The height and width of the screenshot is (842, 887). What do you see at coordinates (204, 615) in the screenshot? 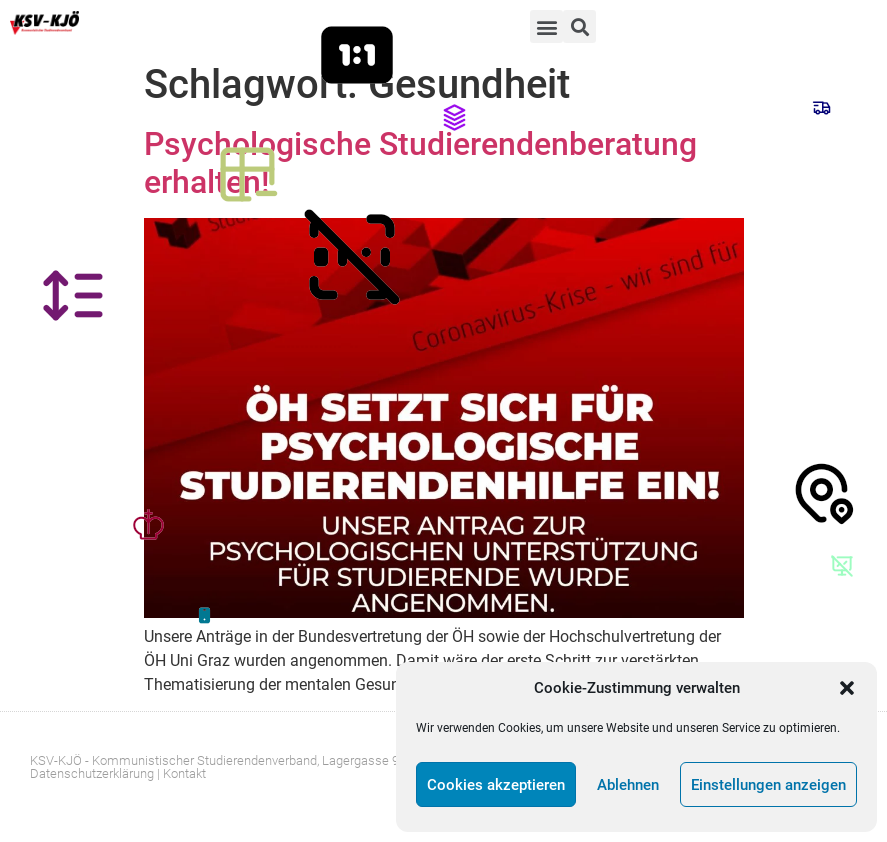
I see `switch to mobile view` at bounding box center [204, 615].